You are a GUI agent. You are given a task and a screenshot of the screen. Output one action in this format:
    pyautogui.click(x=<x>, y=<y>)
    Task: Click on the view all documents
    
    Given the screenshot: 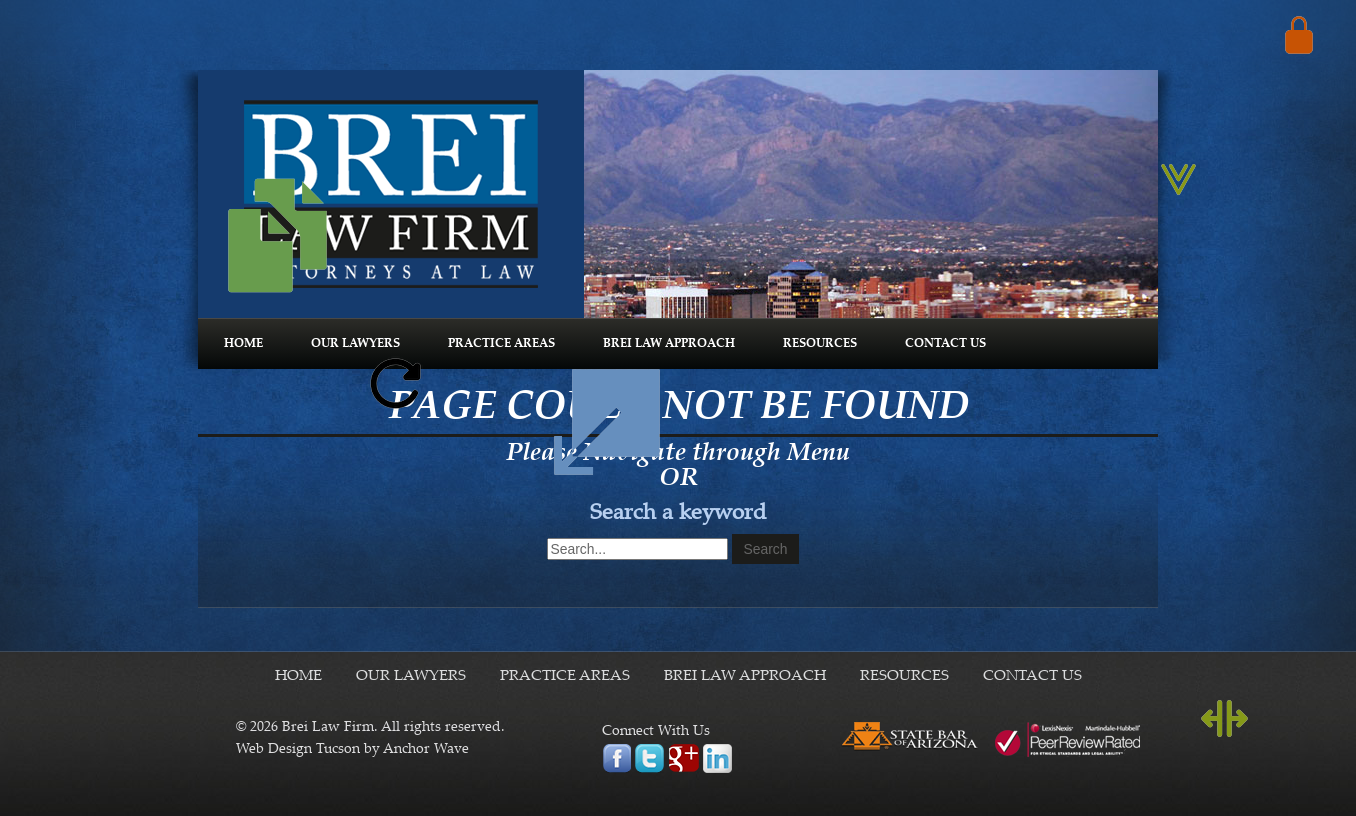 What is the action you would take?
    pyautogui.click(x=277, y=235)
    